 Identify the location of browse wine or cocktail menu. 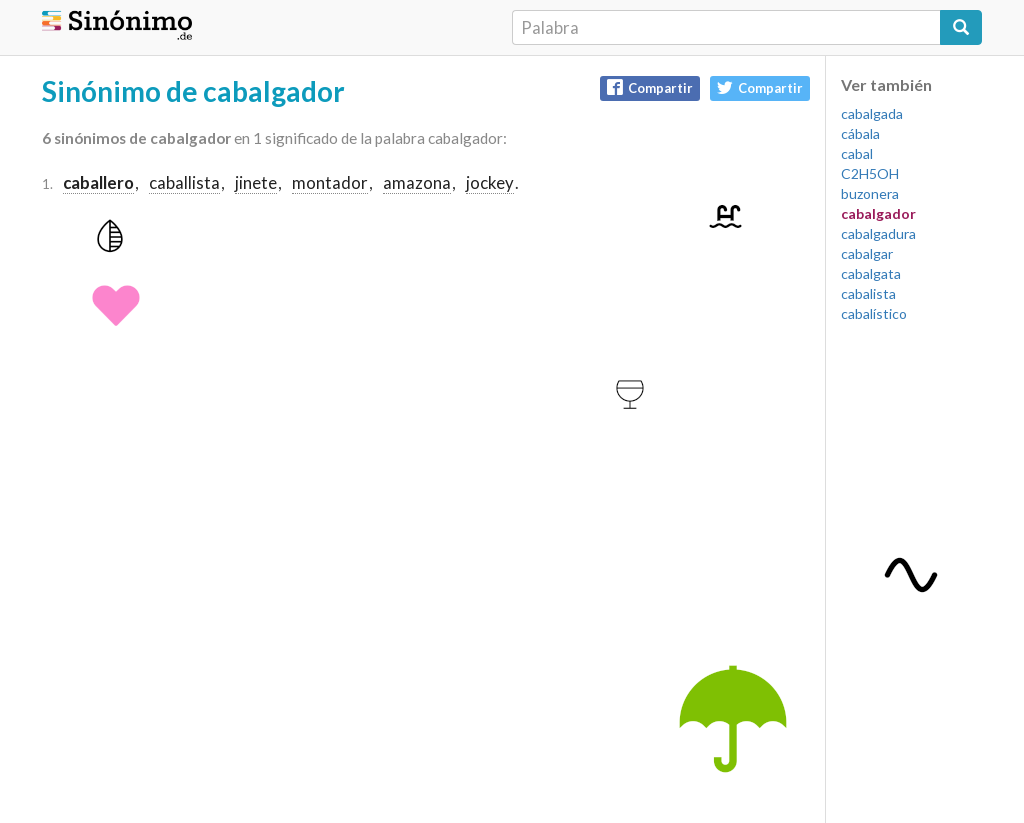
(630, 394).